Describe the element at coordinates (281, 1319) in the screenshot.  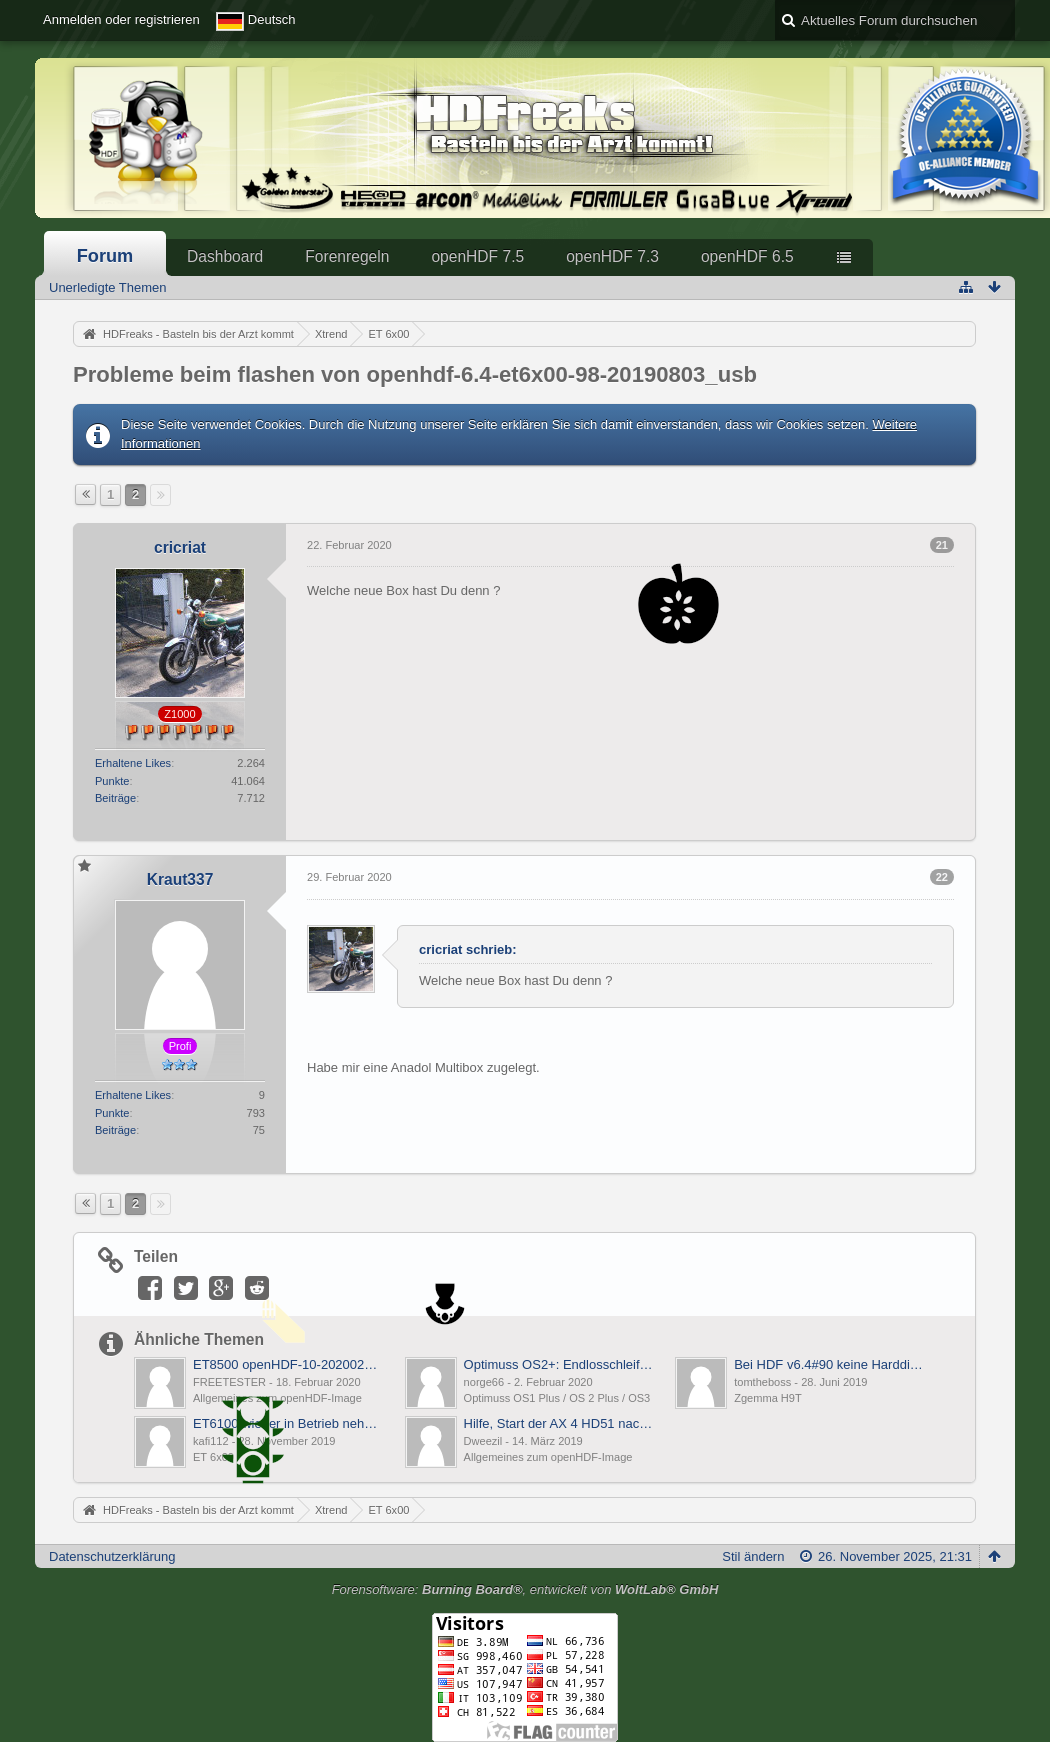
I see `enter the dungeon or underground level` at that location.